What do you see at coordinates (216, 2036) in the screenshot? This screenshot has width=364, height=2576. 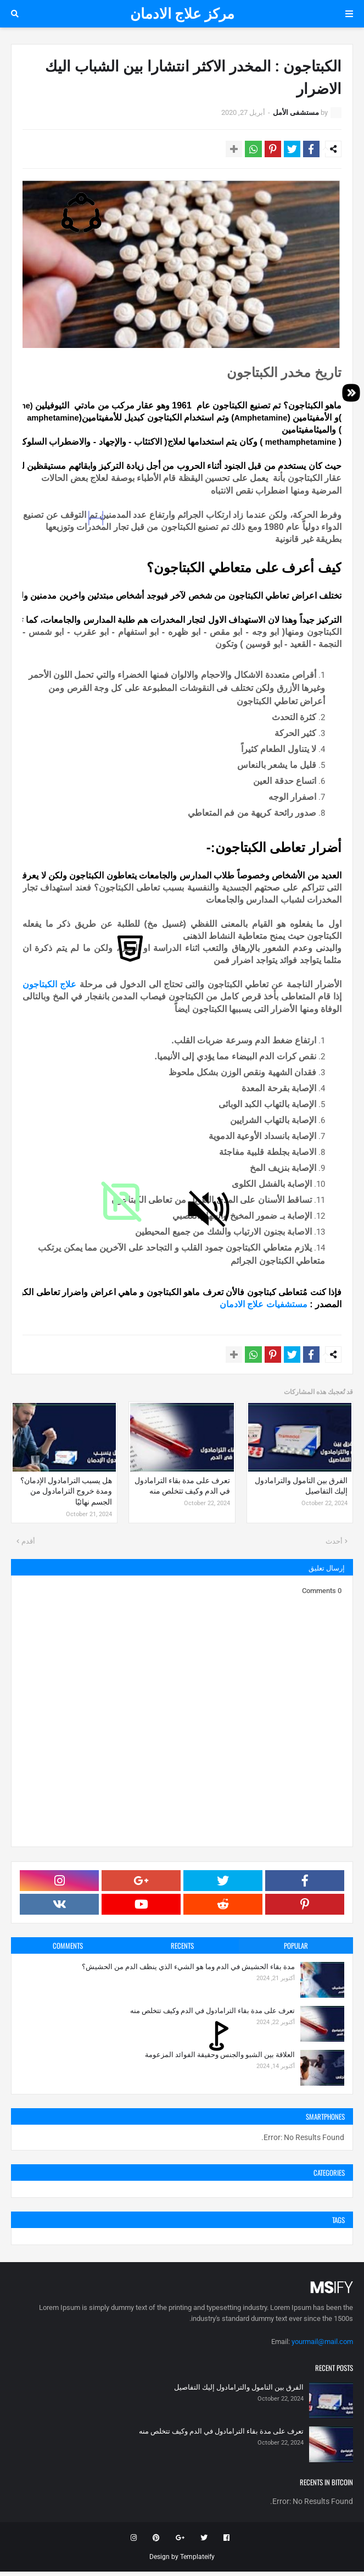 I see `view golf course or club information` at bounding box center [216, 2036].